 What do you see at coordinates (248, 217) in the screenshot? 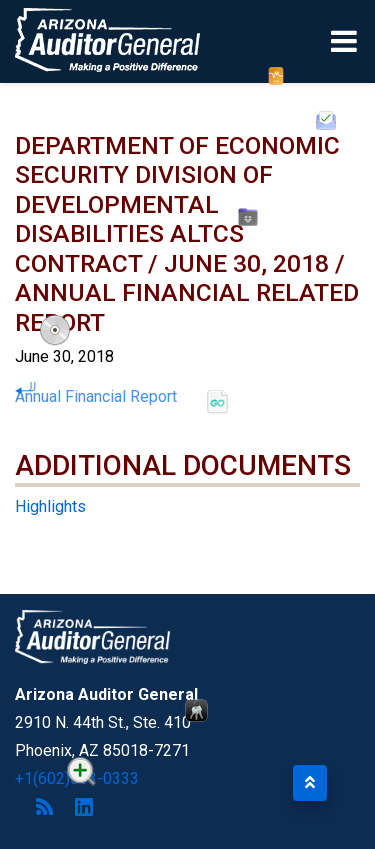
I see `open your dropbox synced folder` at bounding box center [248, 217].